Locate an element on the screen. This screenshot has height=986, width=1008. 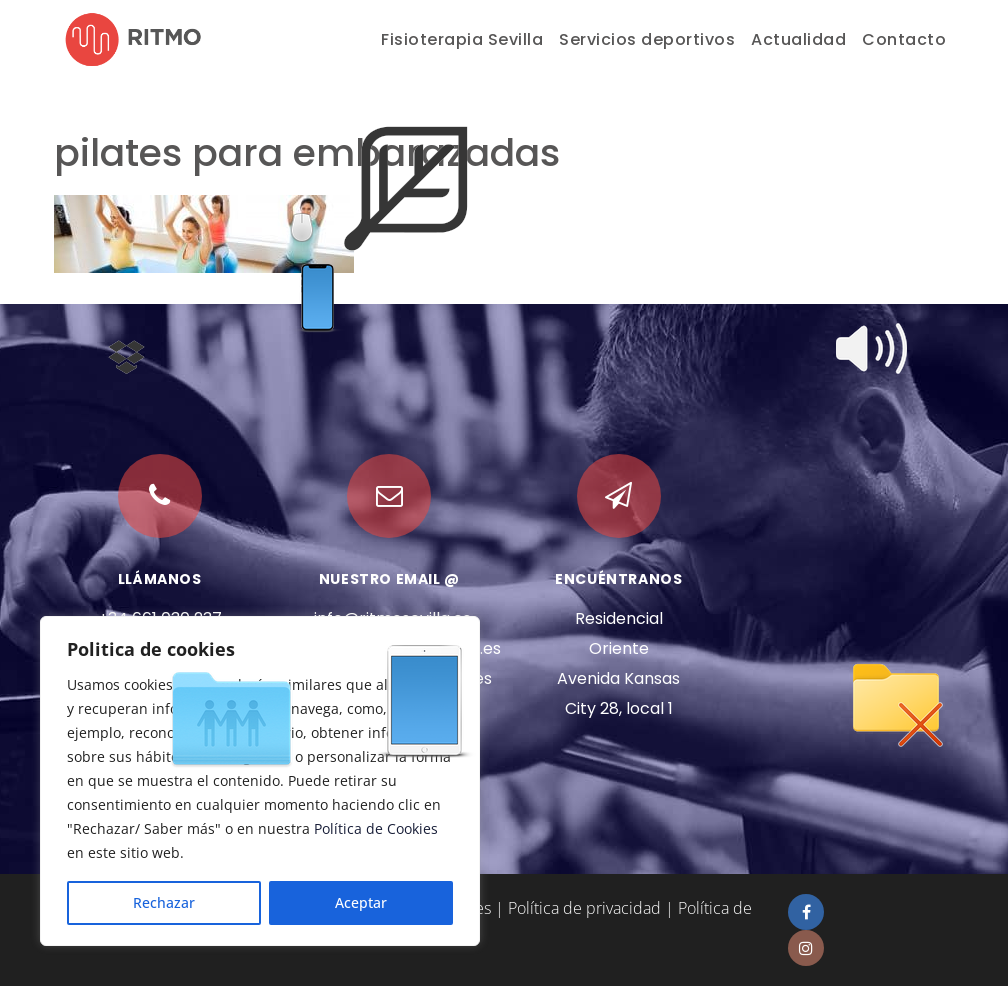
view connected iPad Mini device is located at coordinates (424, 690).